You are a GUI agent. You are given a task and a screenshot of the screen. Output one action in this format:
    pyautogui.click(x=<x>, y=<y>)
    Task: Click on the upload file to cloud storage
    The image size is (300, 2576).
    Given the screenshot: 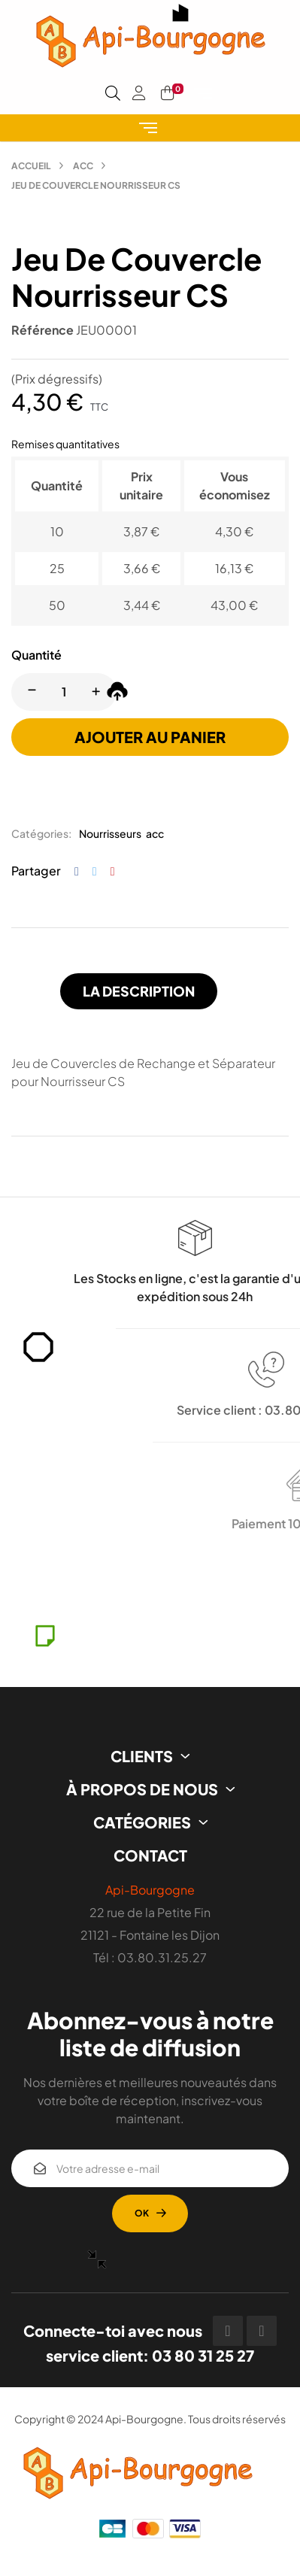 What is the action you would take?
    pyautogui.click(x=117, y=691)
    